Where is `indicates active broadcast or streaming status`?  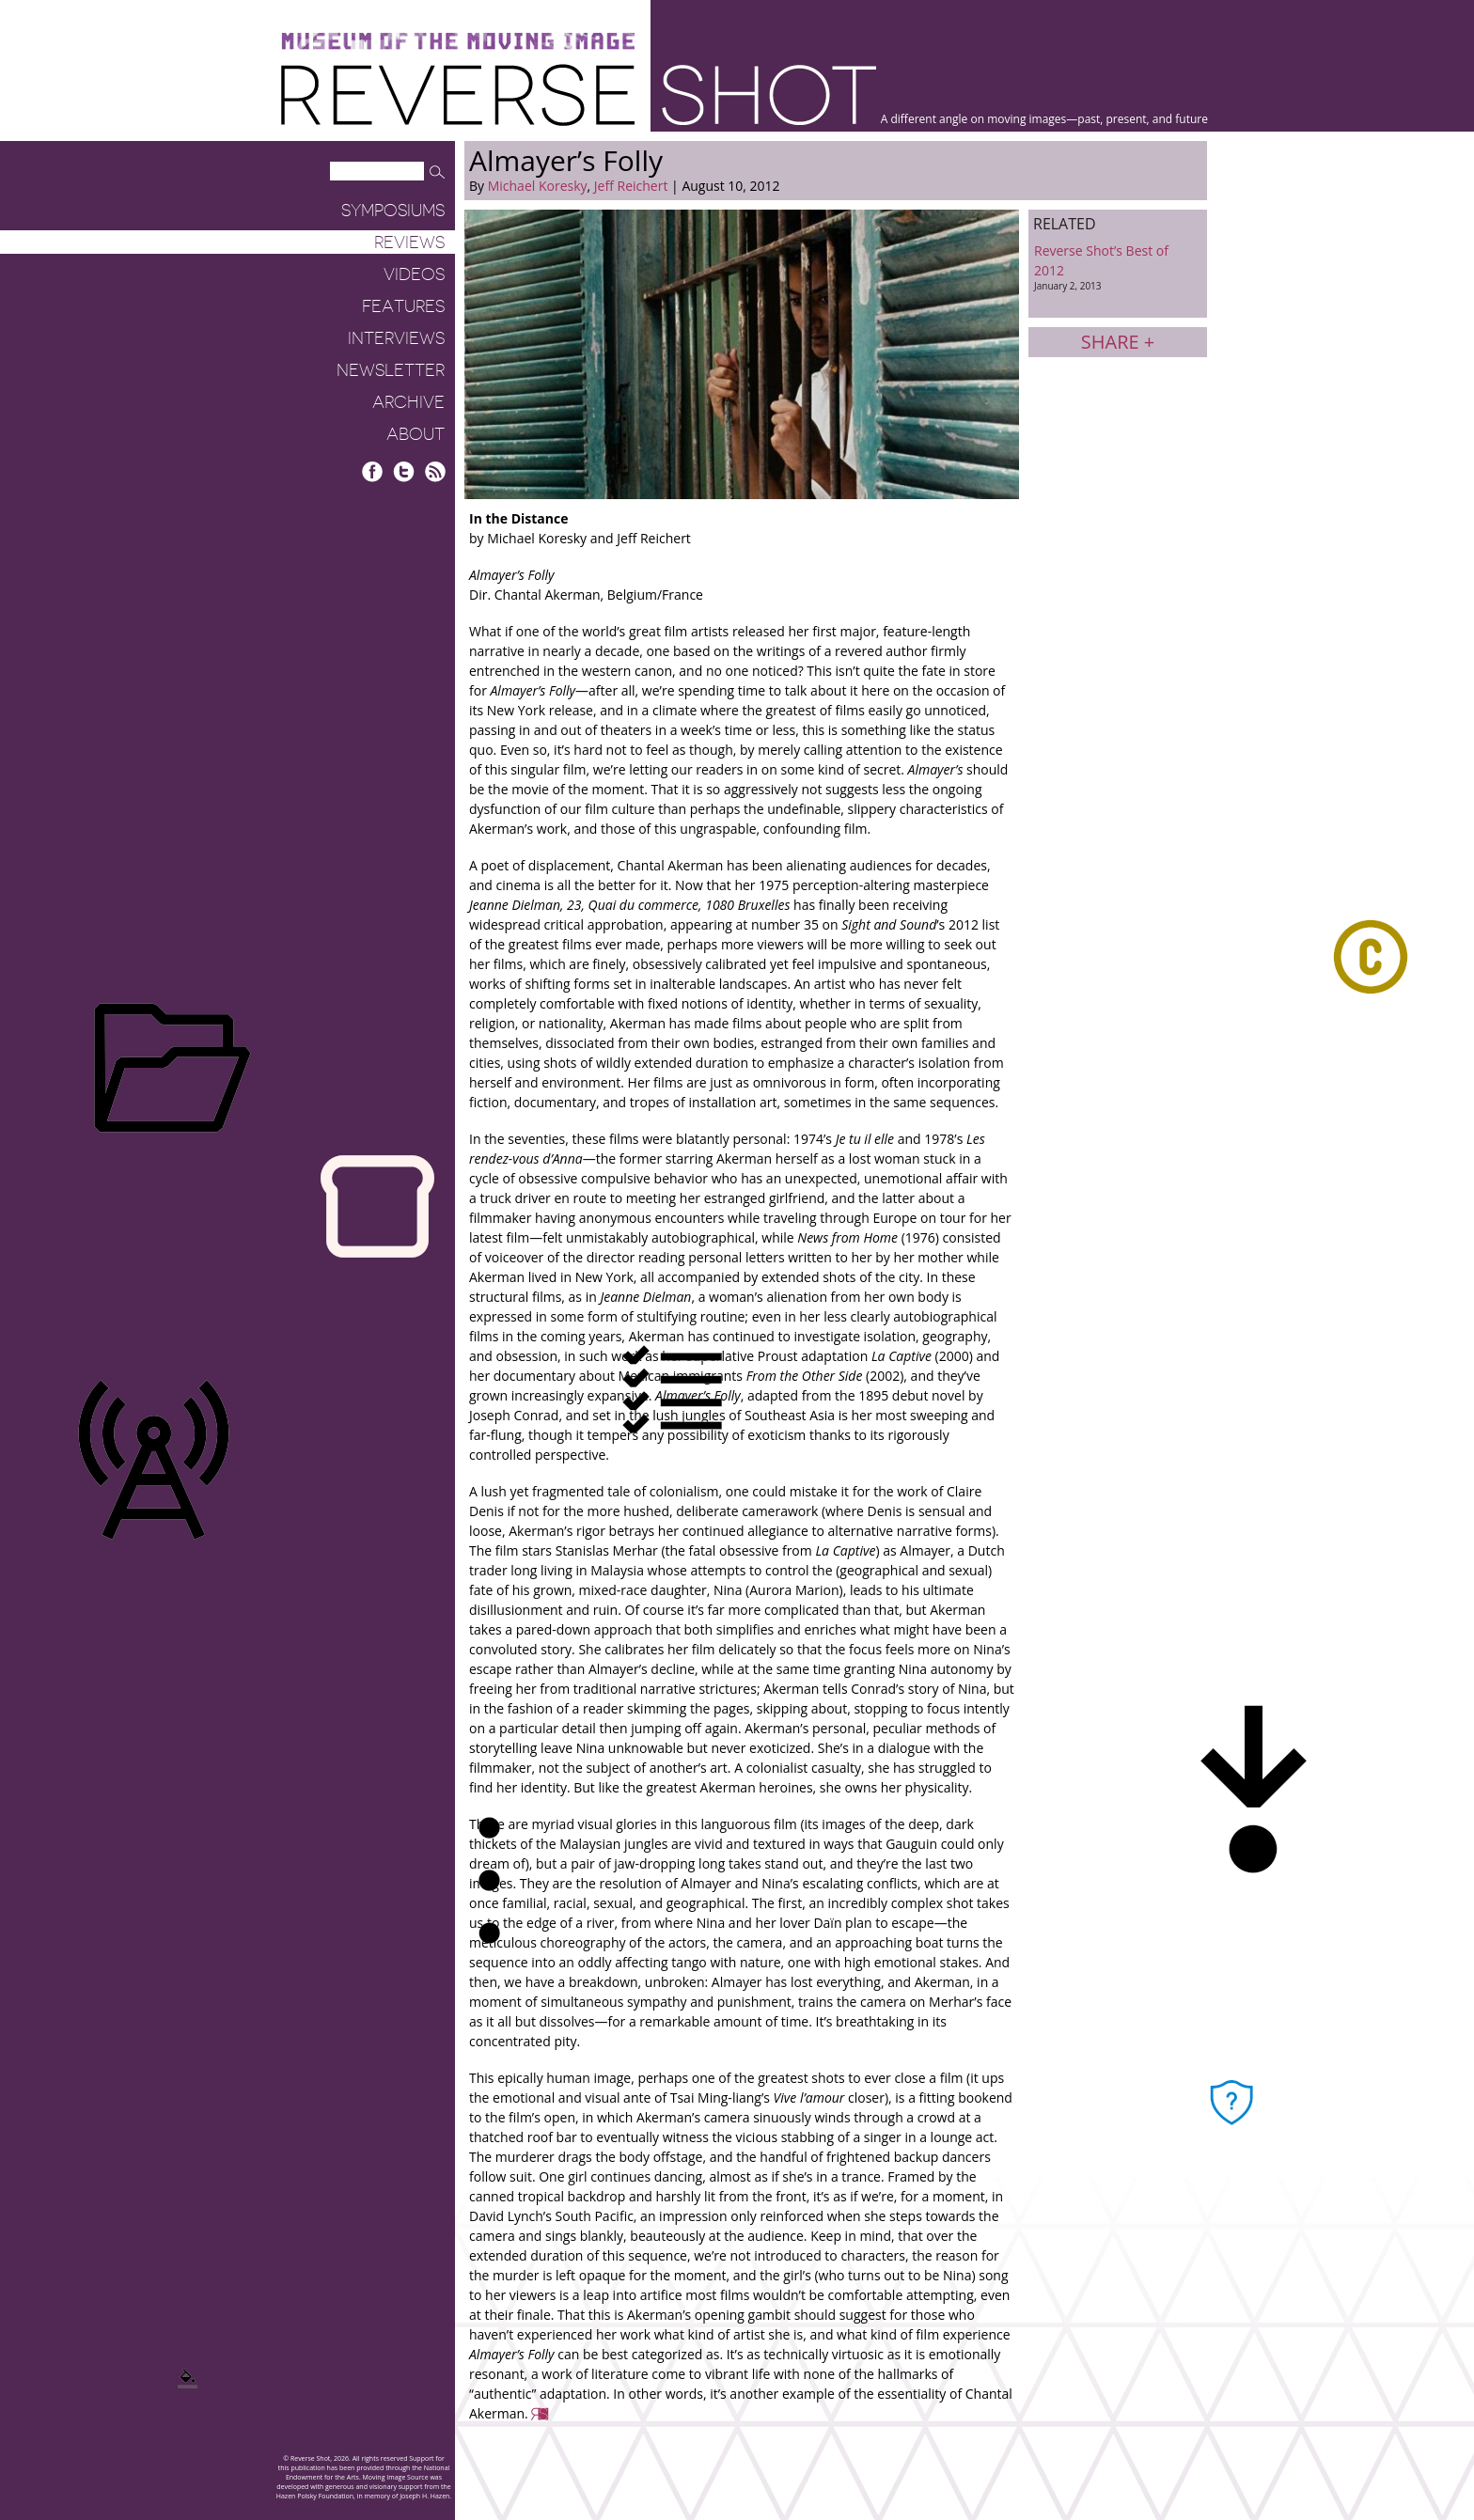 indicates active broadcast or streaming status is located at coordinates (148, 1461).